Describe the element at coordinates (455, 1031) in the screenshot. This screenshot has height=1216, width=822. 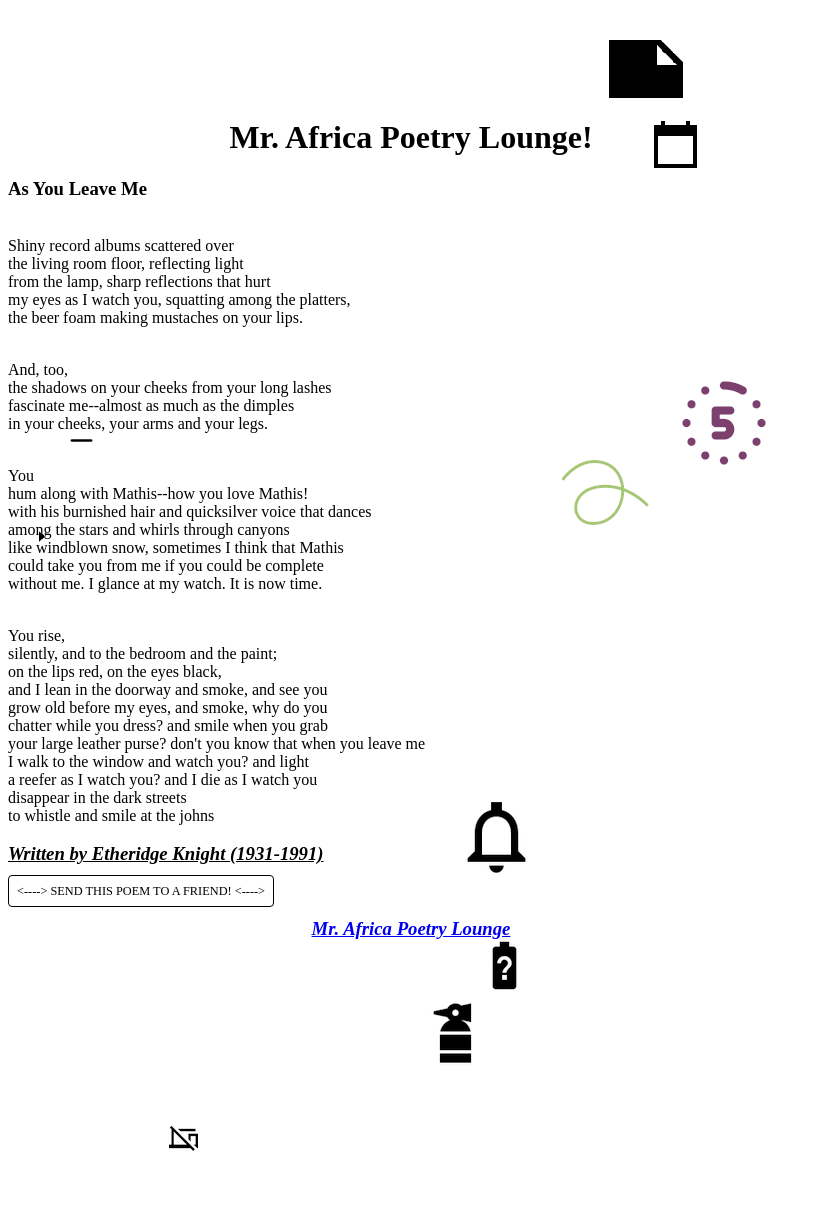
I see `indicates fire safety equipment location` at that location.